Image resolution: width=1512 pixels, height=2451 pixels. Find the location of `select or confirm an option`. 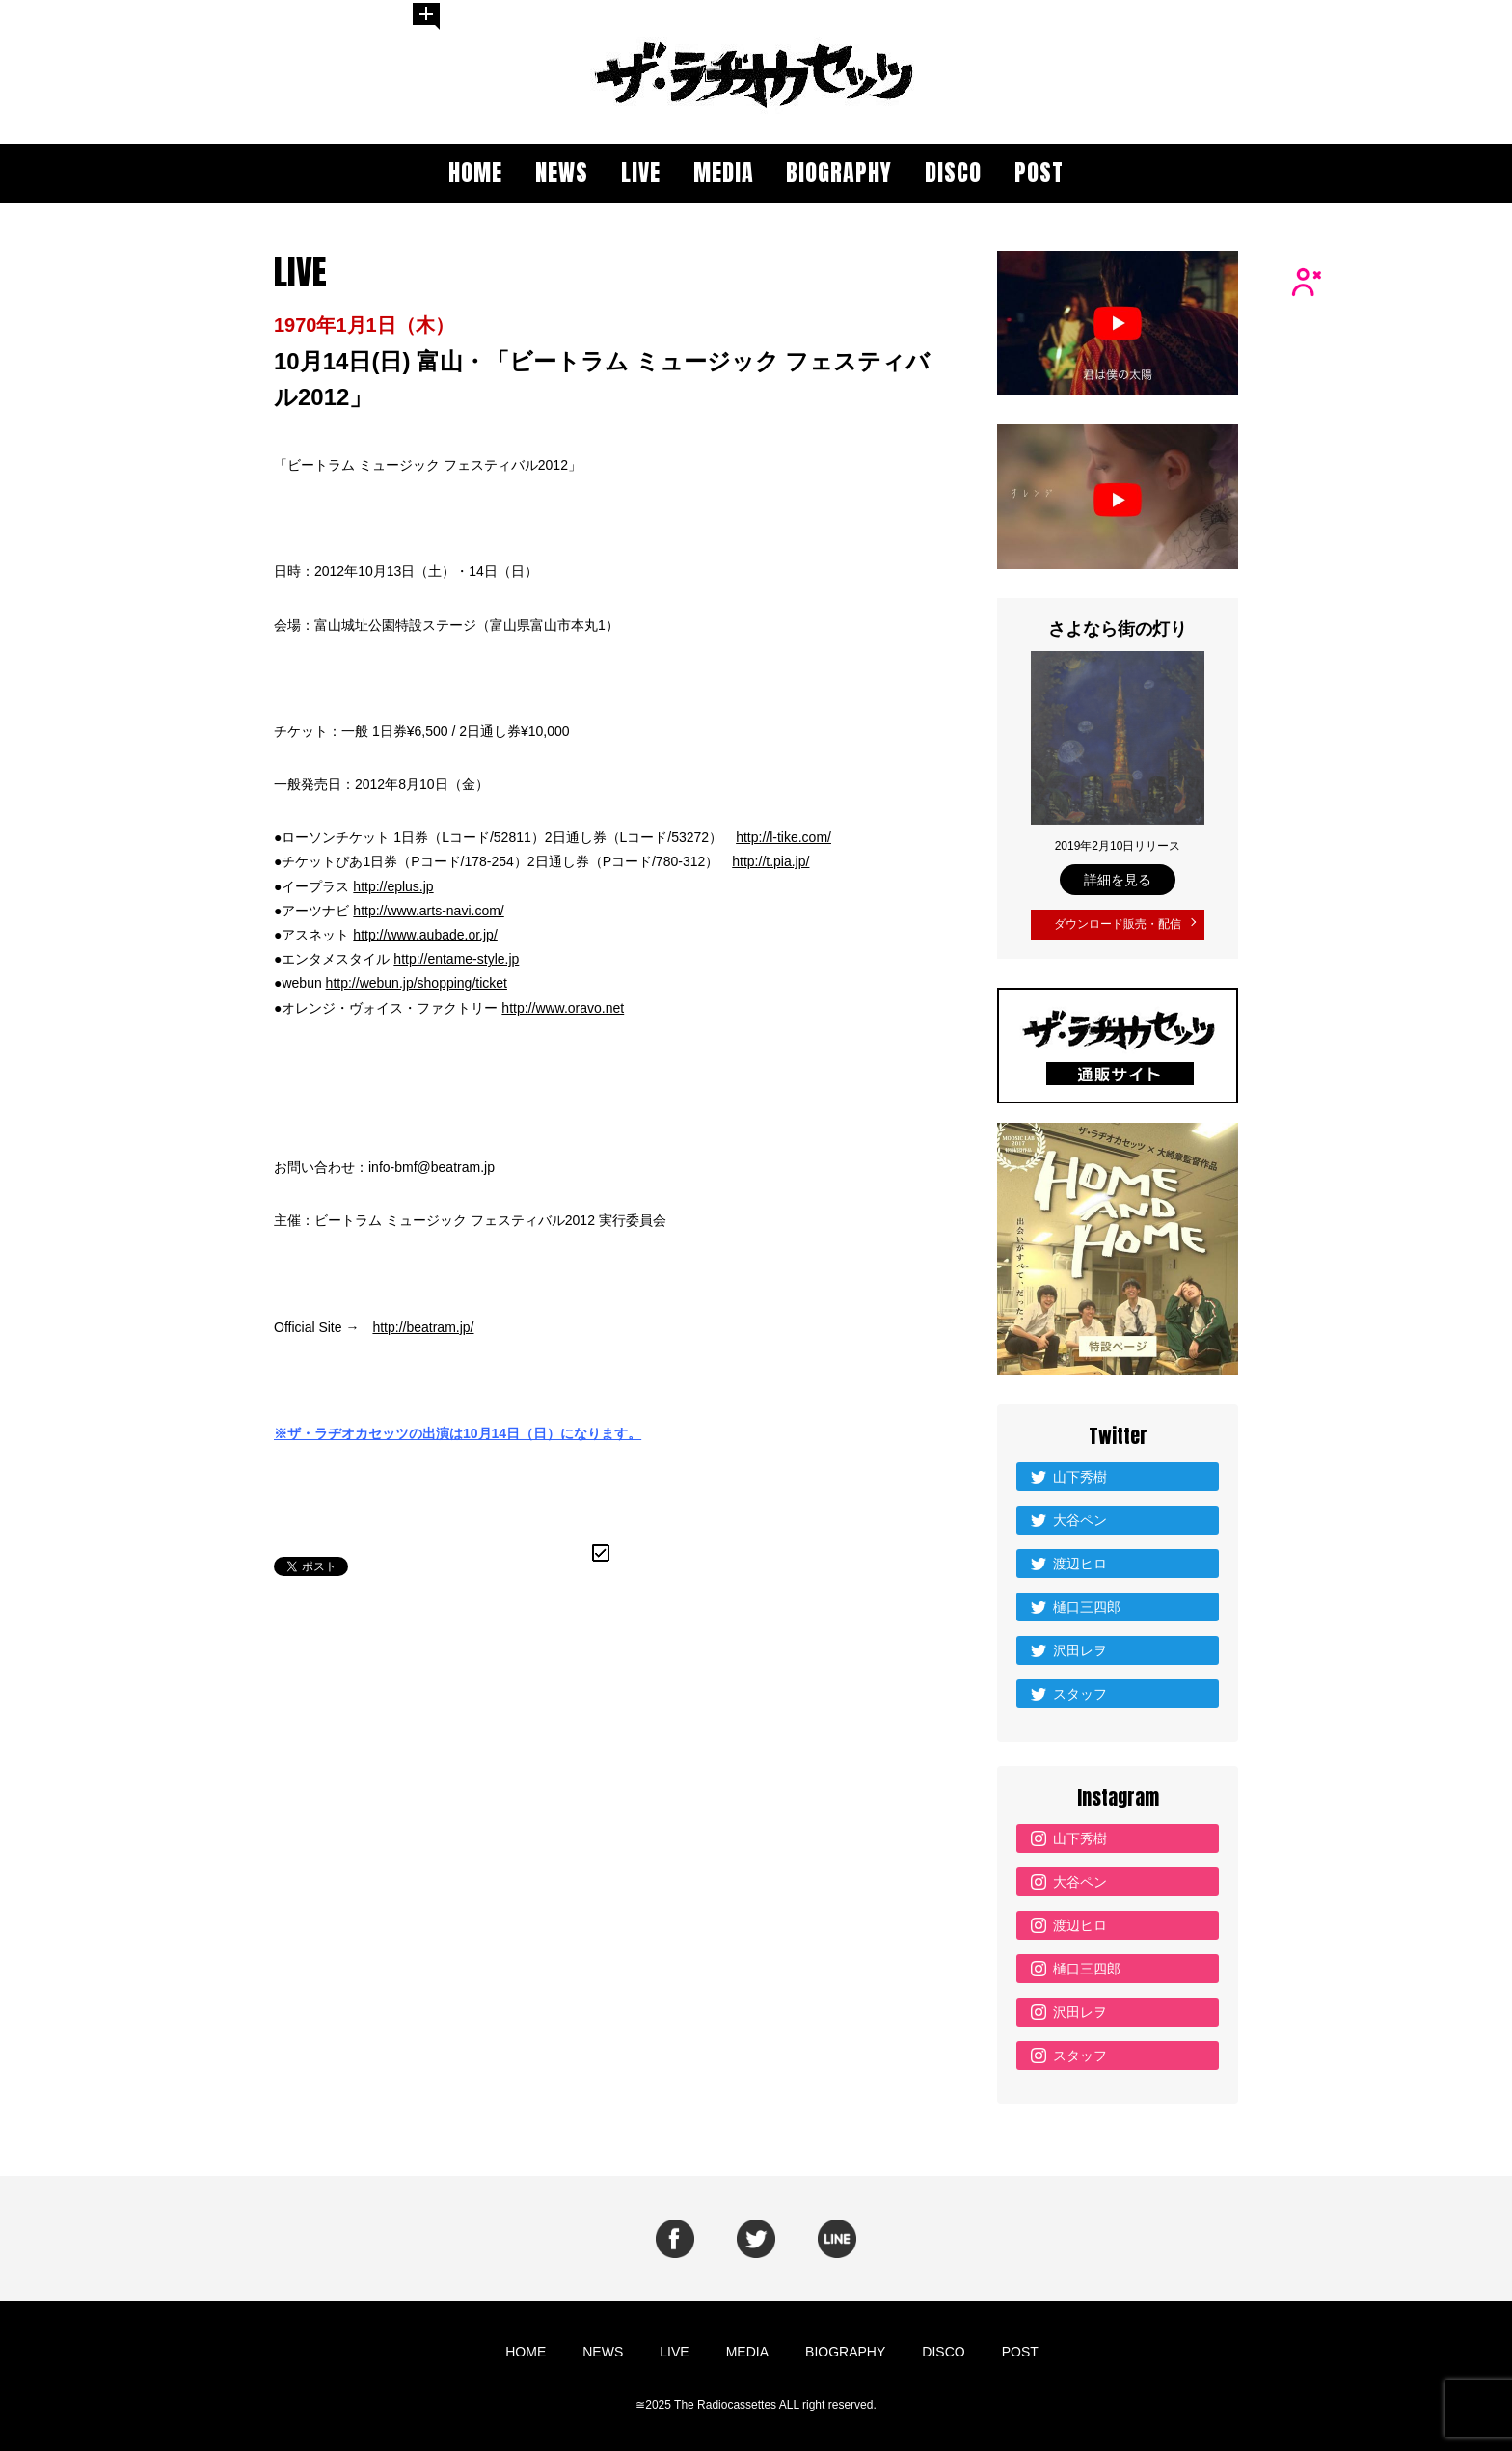

select or confirm an option is located at coordinates (601, 1553).